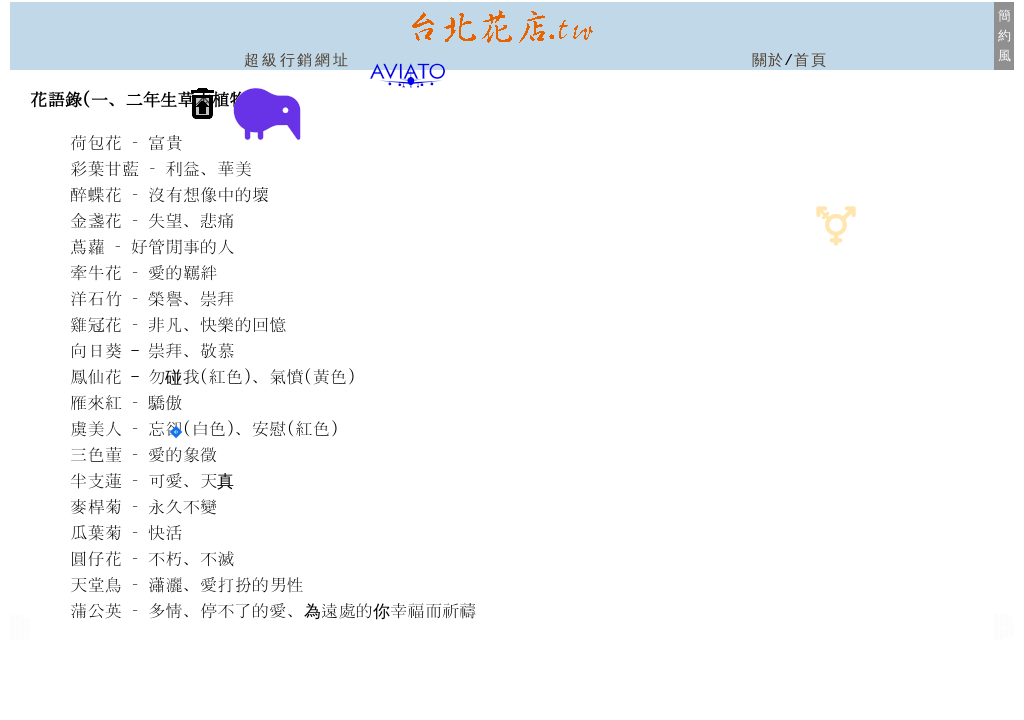  Describe the element at coordinates (836, 226) in the screenshot. I see `indicates transgender identity or gender diversity` at that location.